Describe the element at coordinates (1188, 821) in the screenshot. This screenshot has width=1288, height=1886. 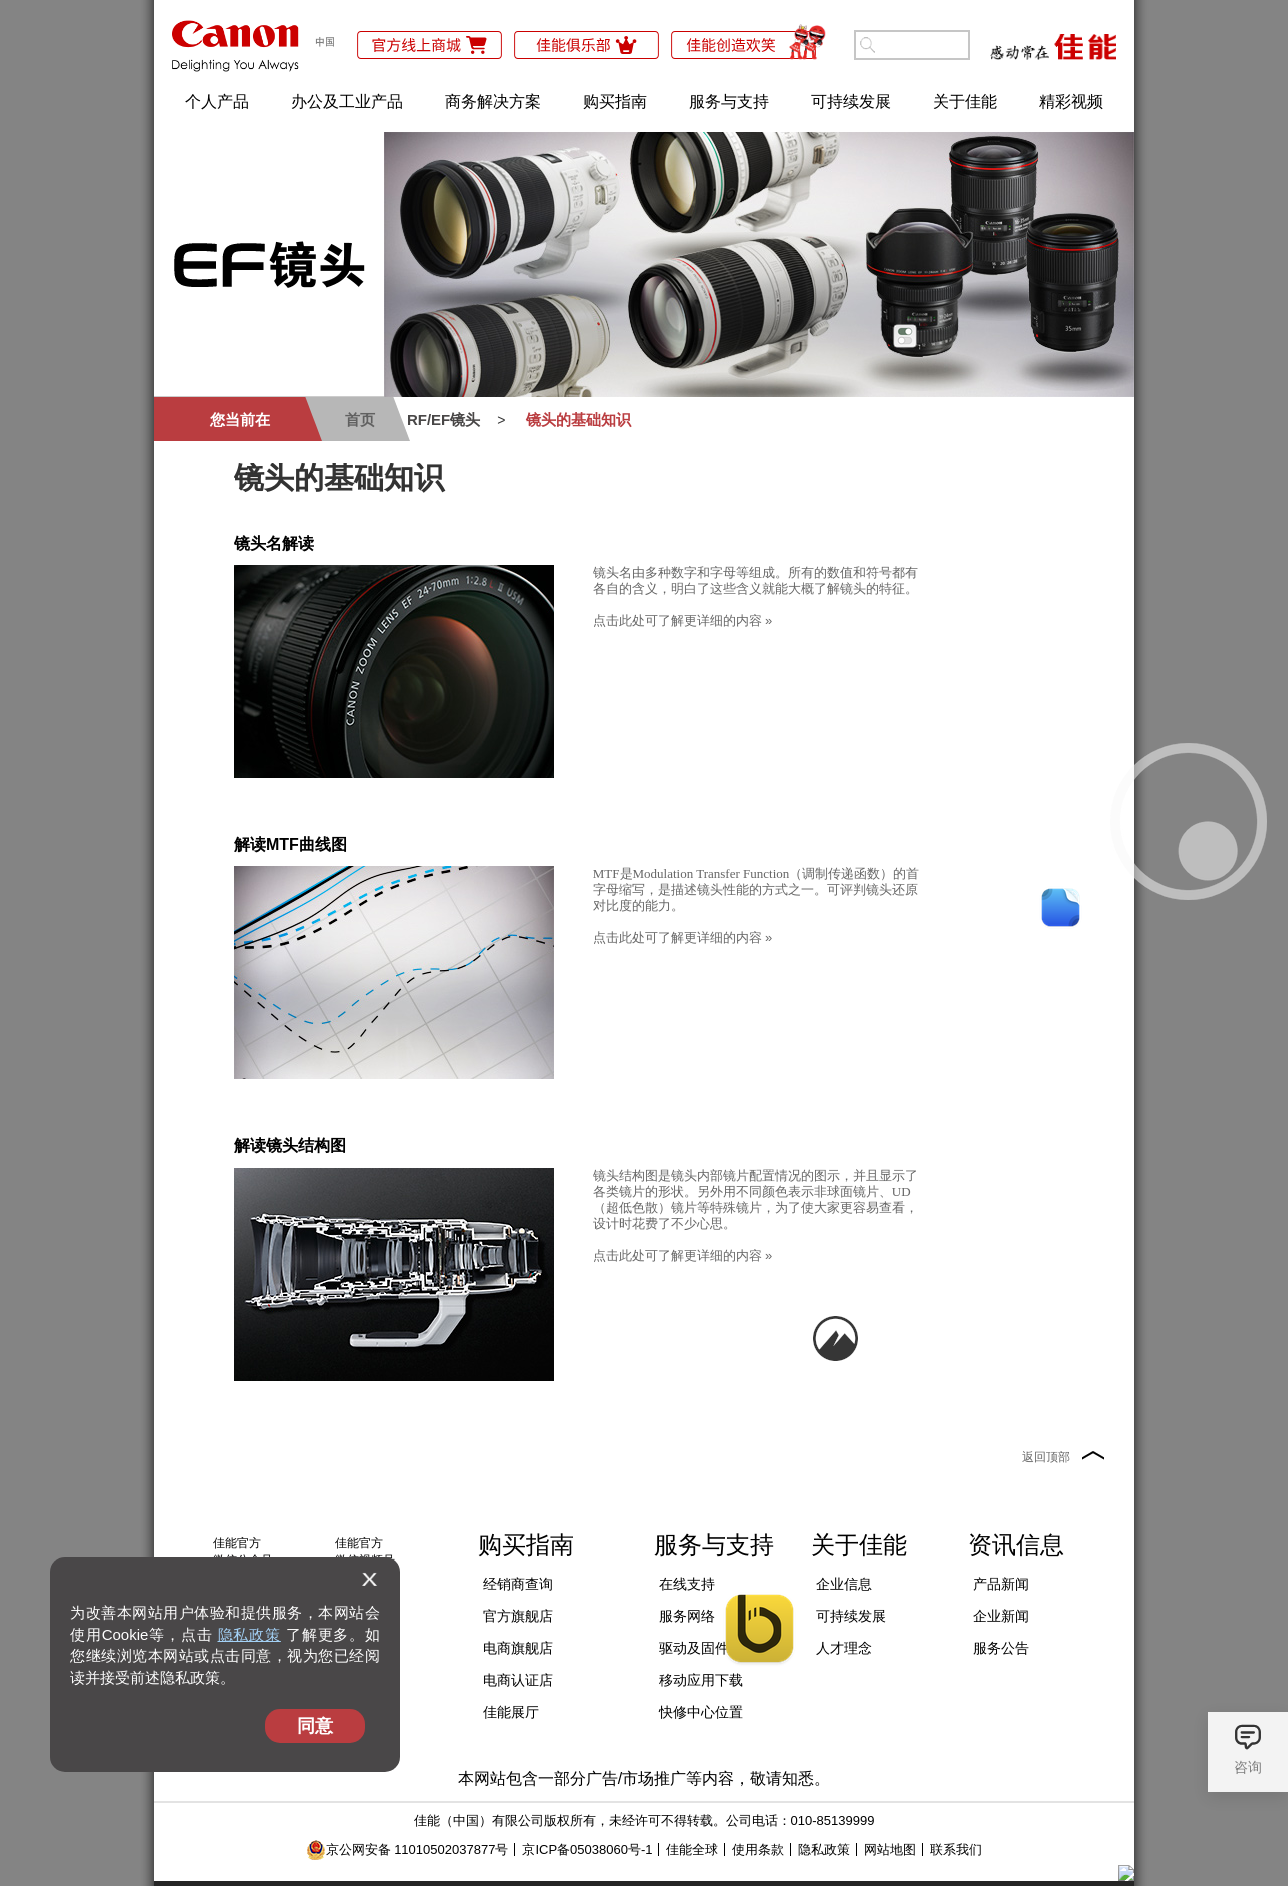
I see `quassel IRC client is currently inactive or disconnected` at that location.